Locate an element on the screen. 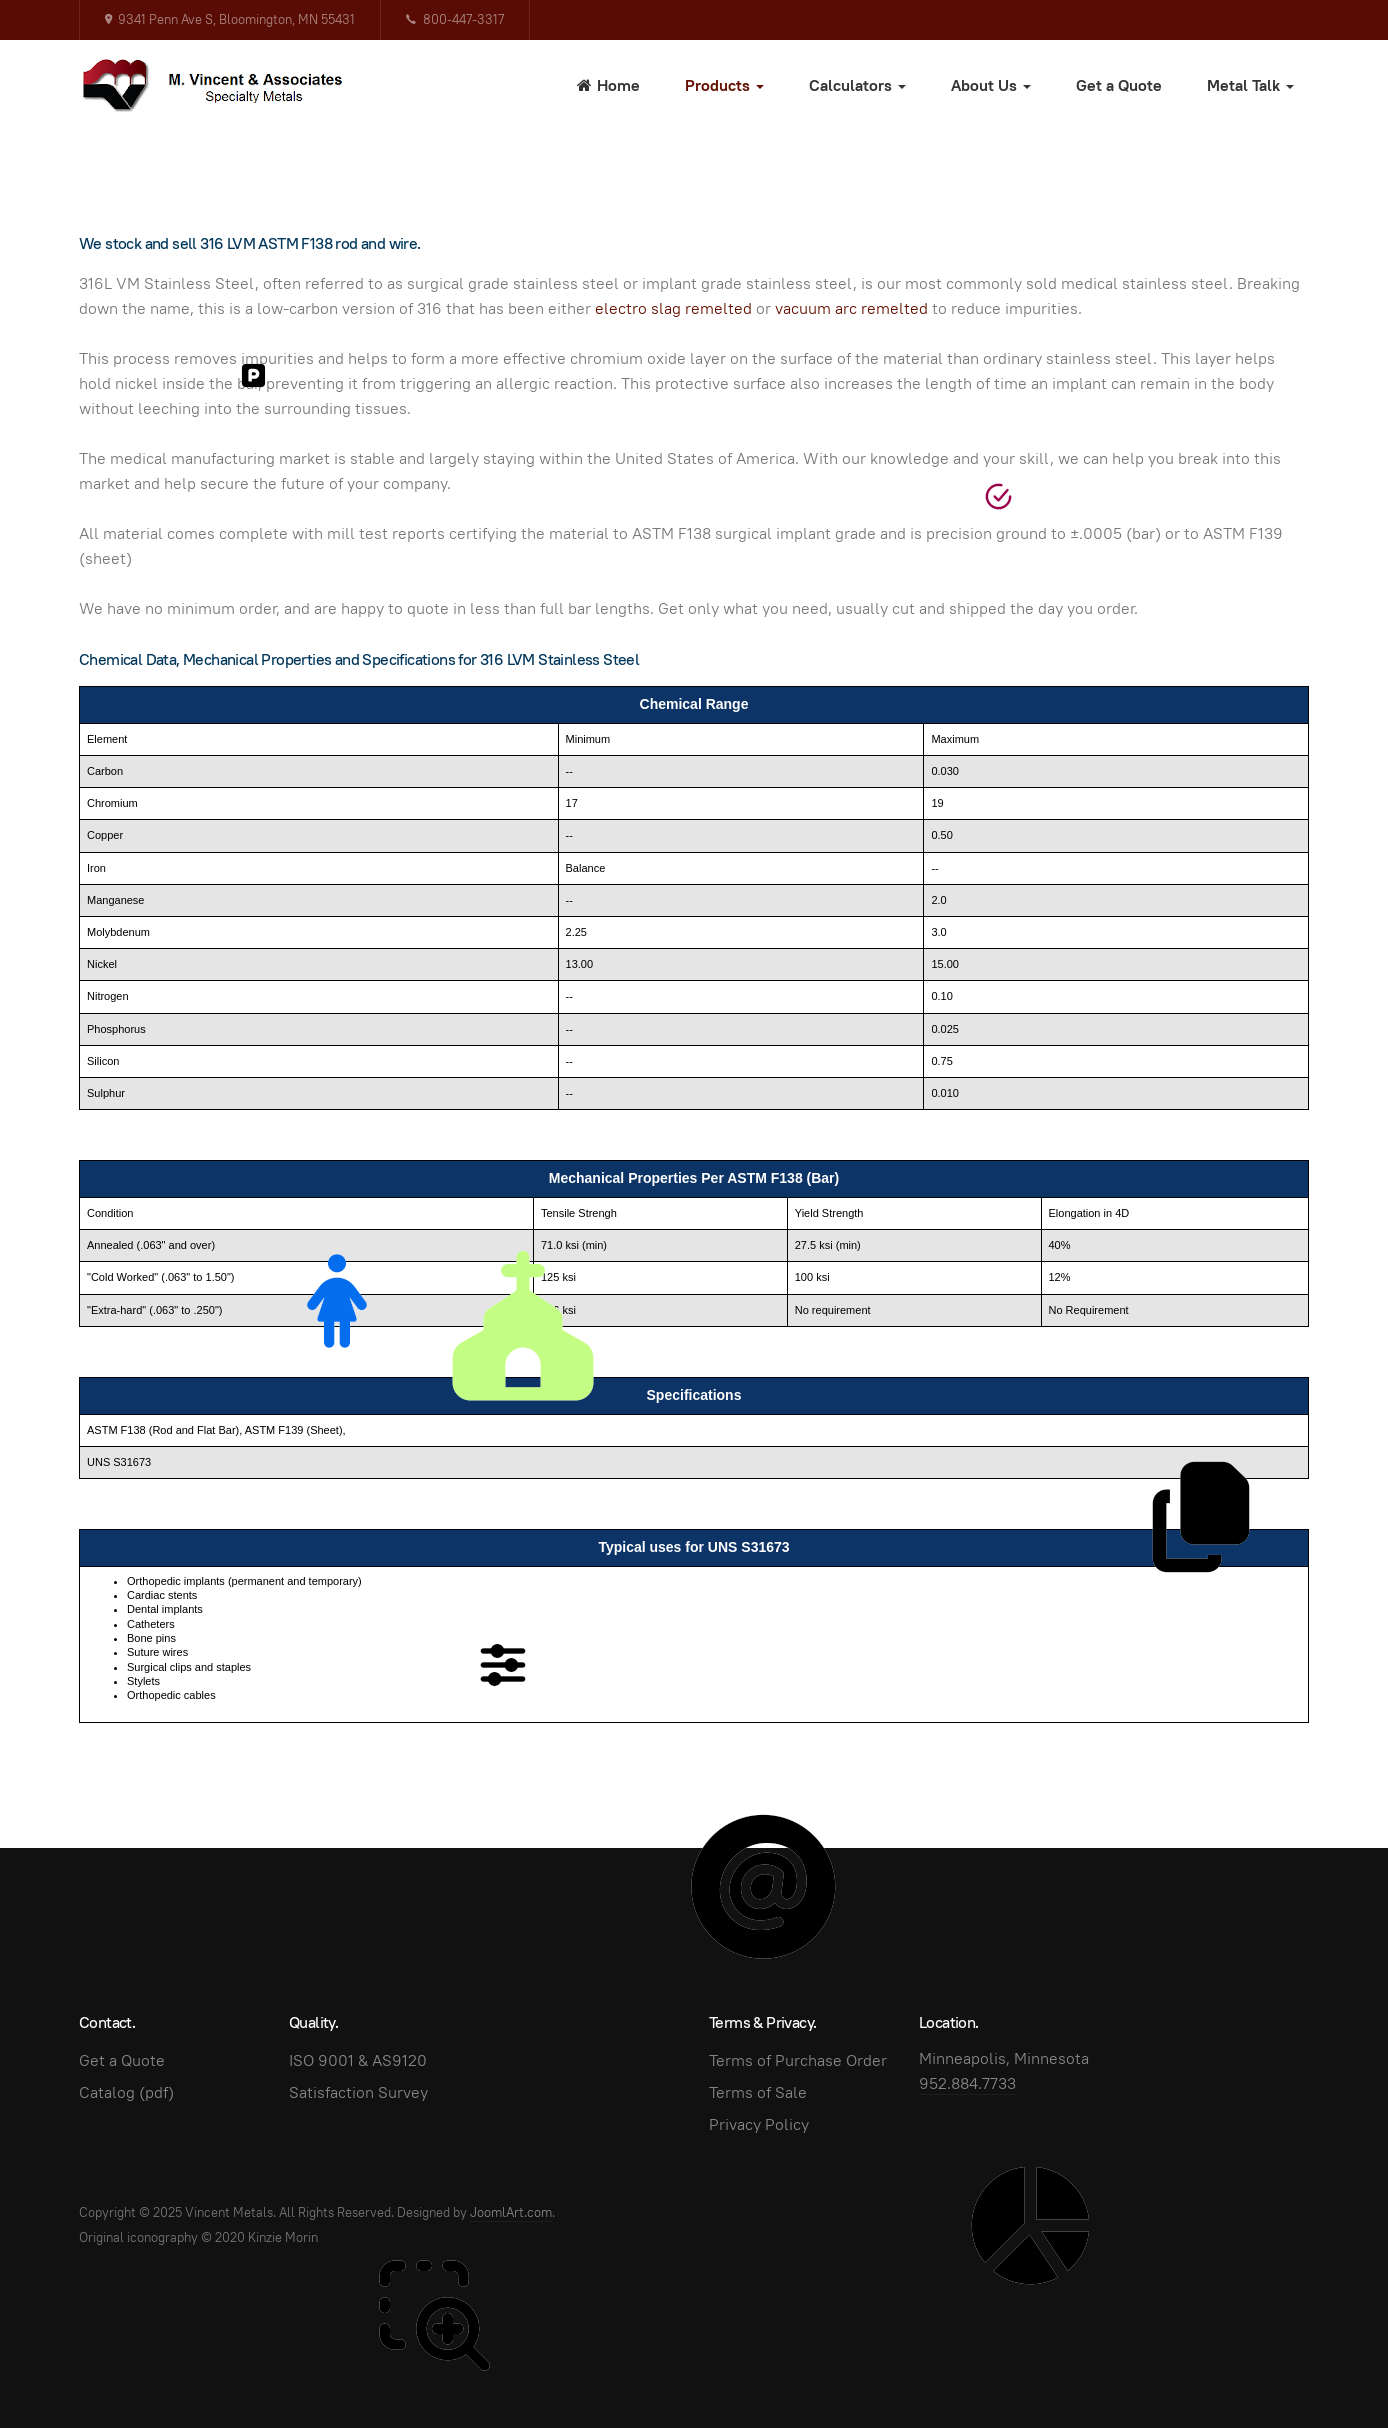 This screenshot has height=2428, width=1388. view nearby churches or places of worship is located at coordinates (523, 1330).